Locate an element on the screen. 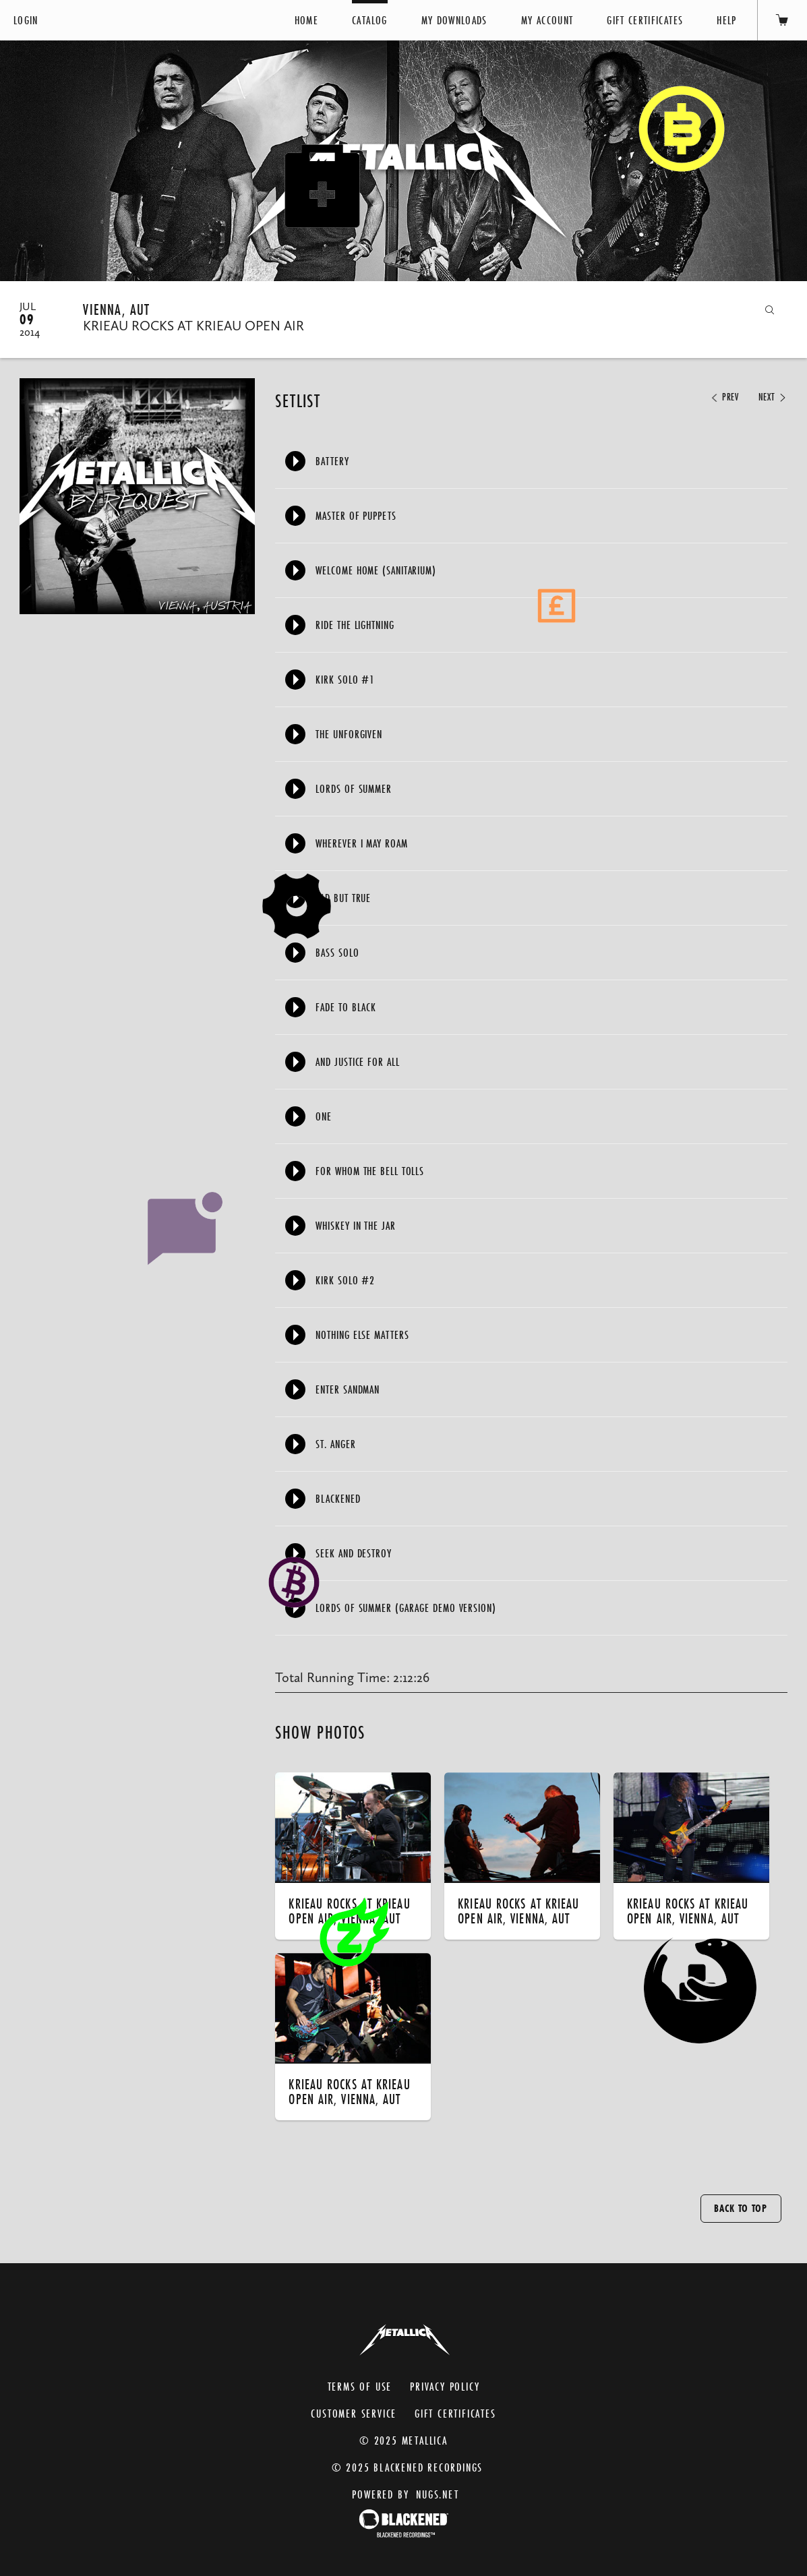 The width and height of the screenshot is (807, 2576). view bitcoin wallet or balance is located at coordinates (294, 1582).